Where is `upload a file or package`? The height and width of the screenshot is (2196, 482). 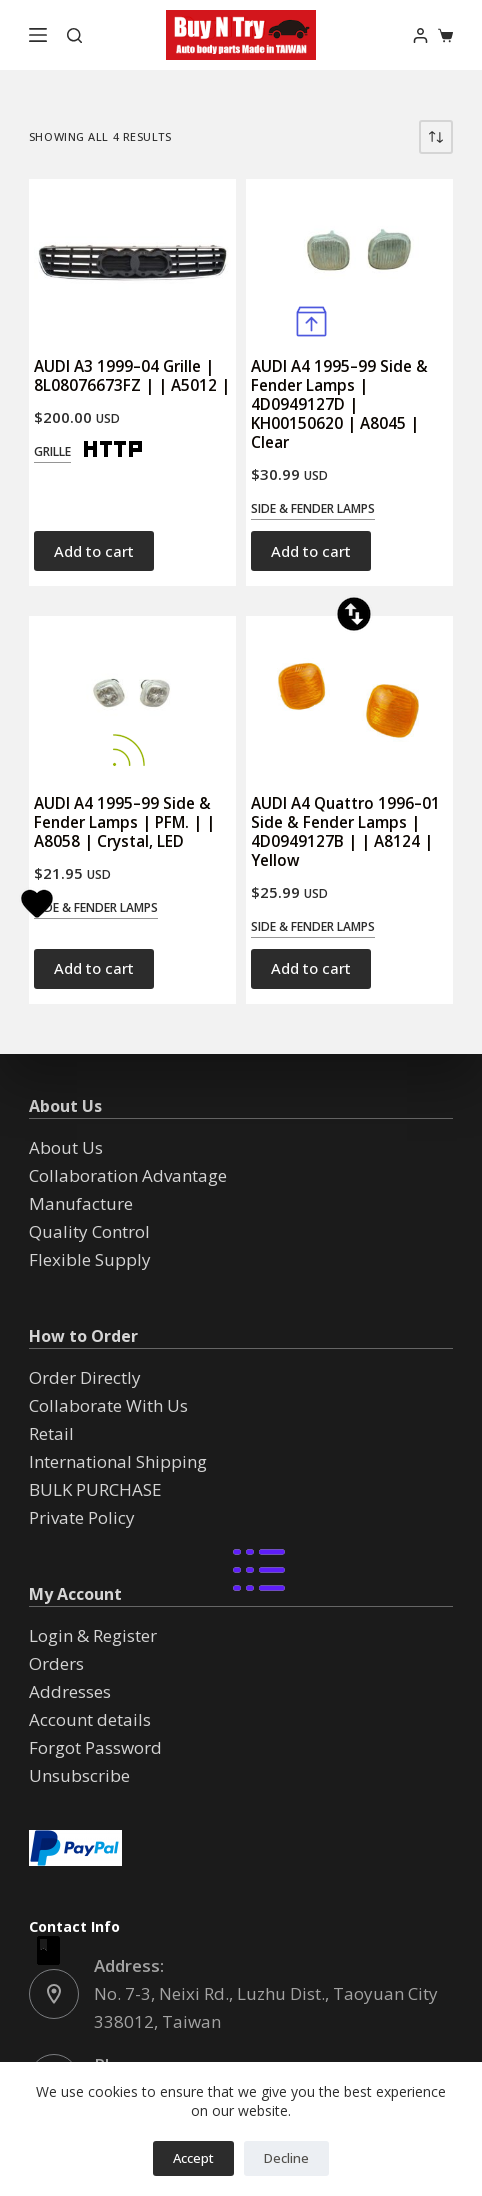
upload a file or package is located at coordinates (311, 321).